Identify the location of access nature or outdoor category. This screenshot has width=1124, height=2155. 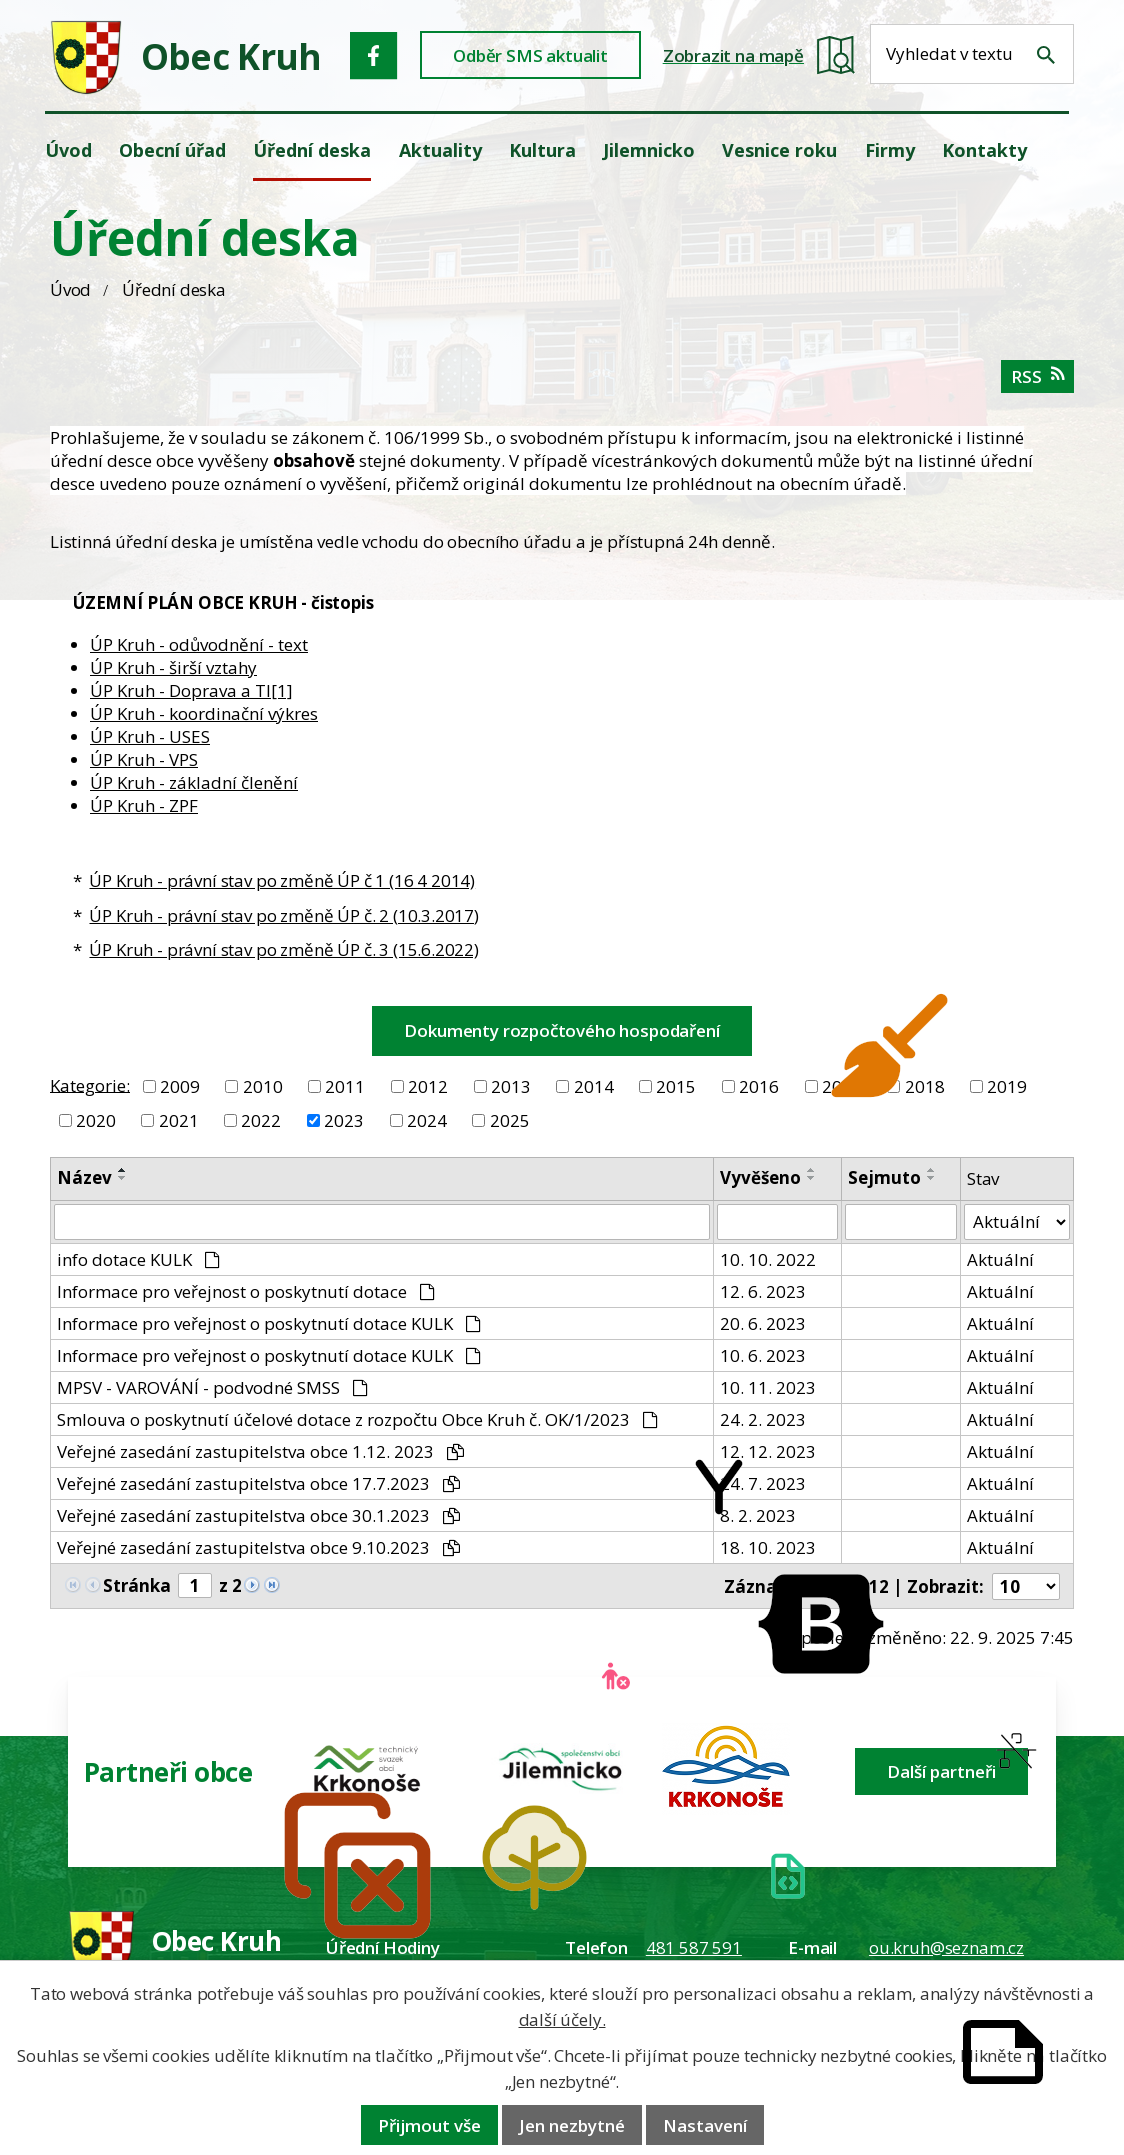
(534, 1857).